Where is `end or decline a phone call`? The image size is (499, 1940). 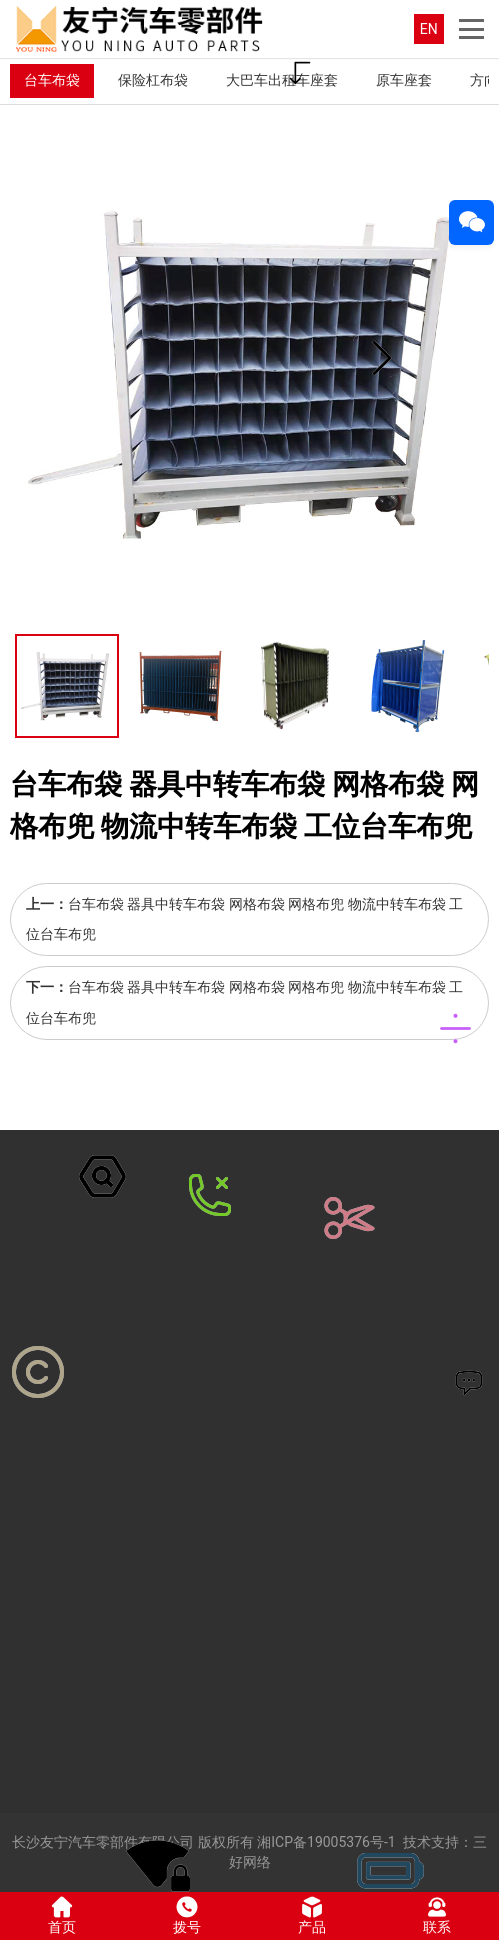
end or decline a phone call is located at coordinates (210, 1195).